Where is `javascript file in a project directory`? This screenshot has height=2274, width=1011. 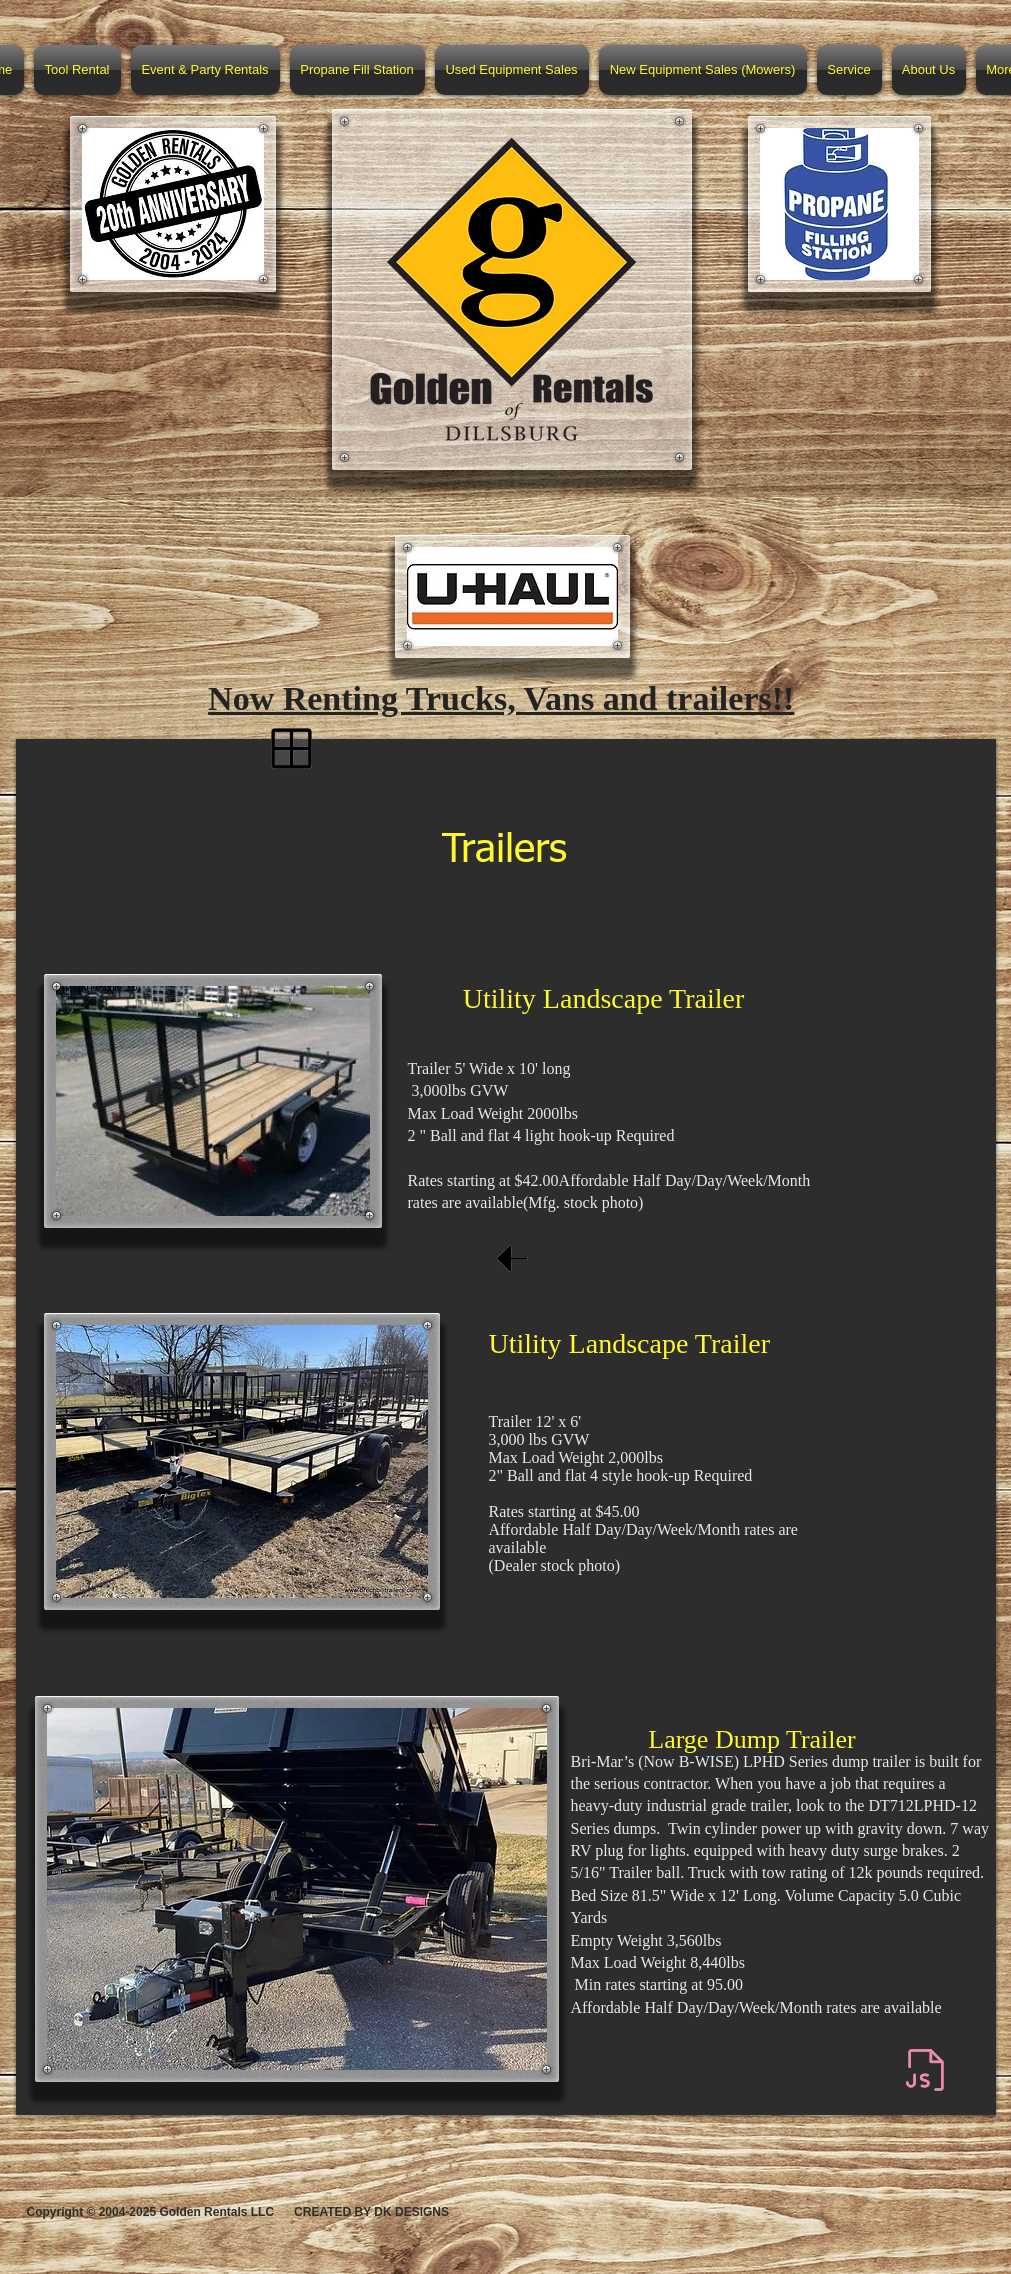 javascript file in a project directory is located at coordinates (926, 2070).